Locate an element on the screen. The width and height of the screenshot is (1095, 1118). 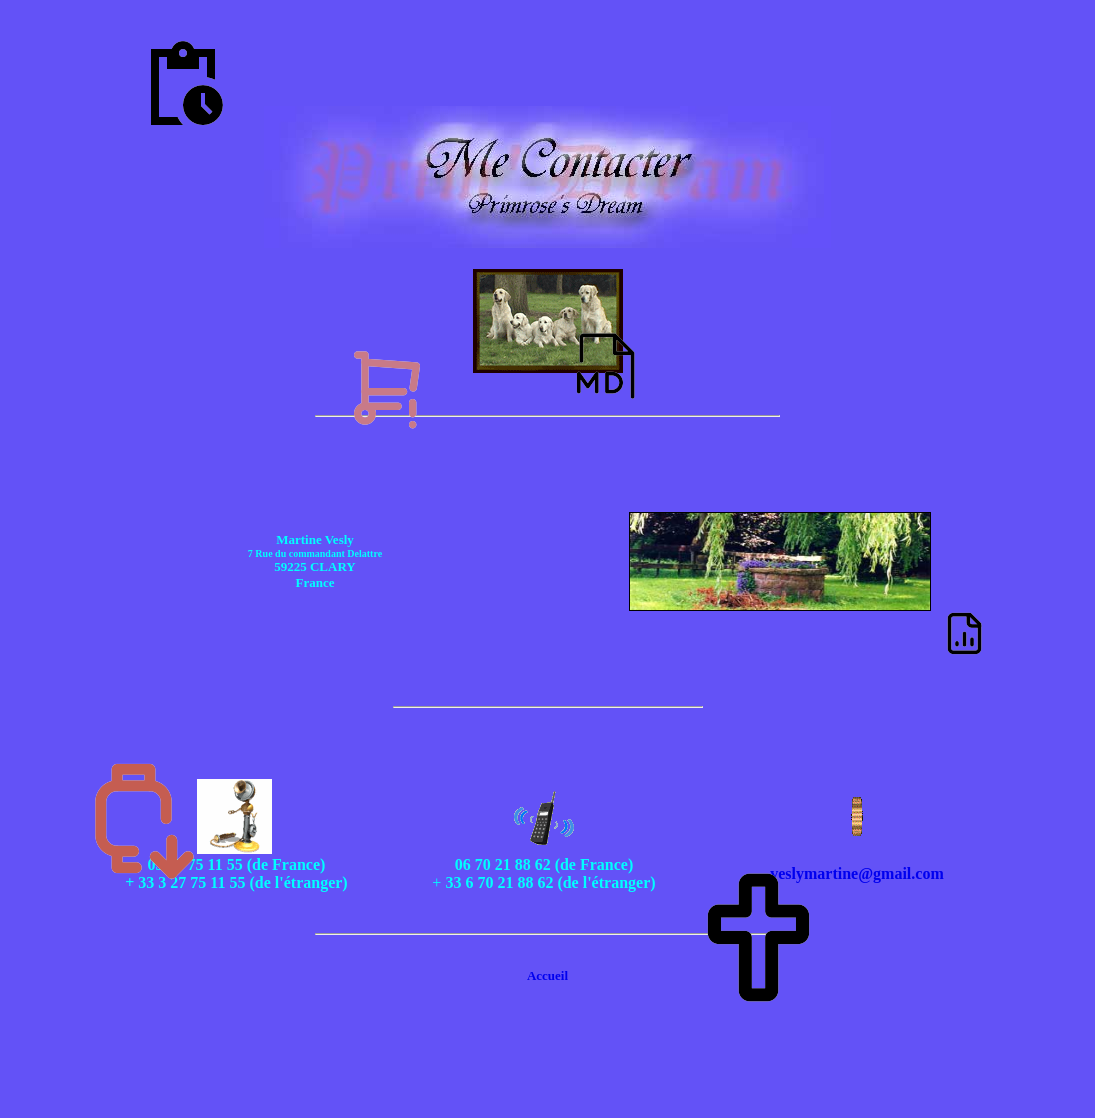
cart requires attention or has an issue is located at coordinates (387, 388).